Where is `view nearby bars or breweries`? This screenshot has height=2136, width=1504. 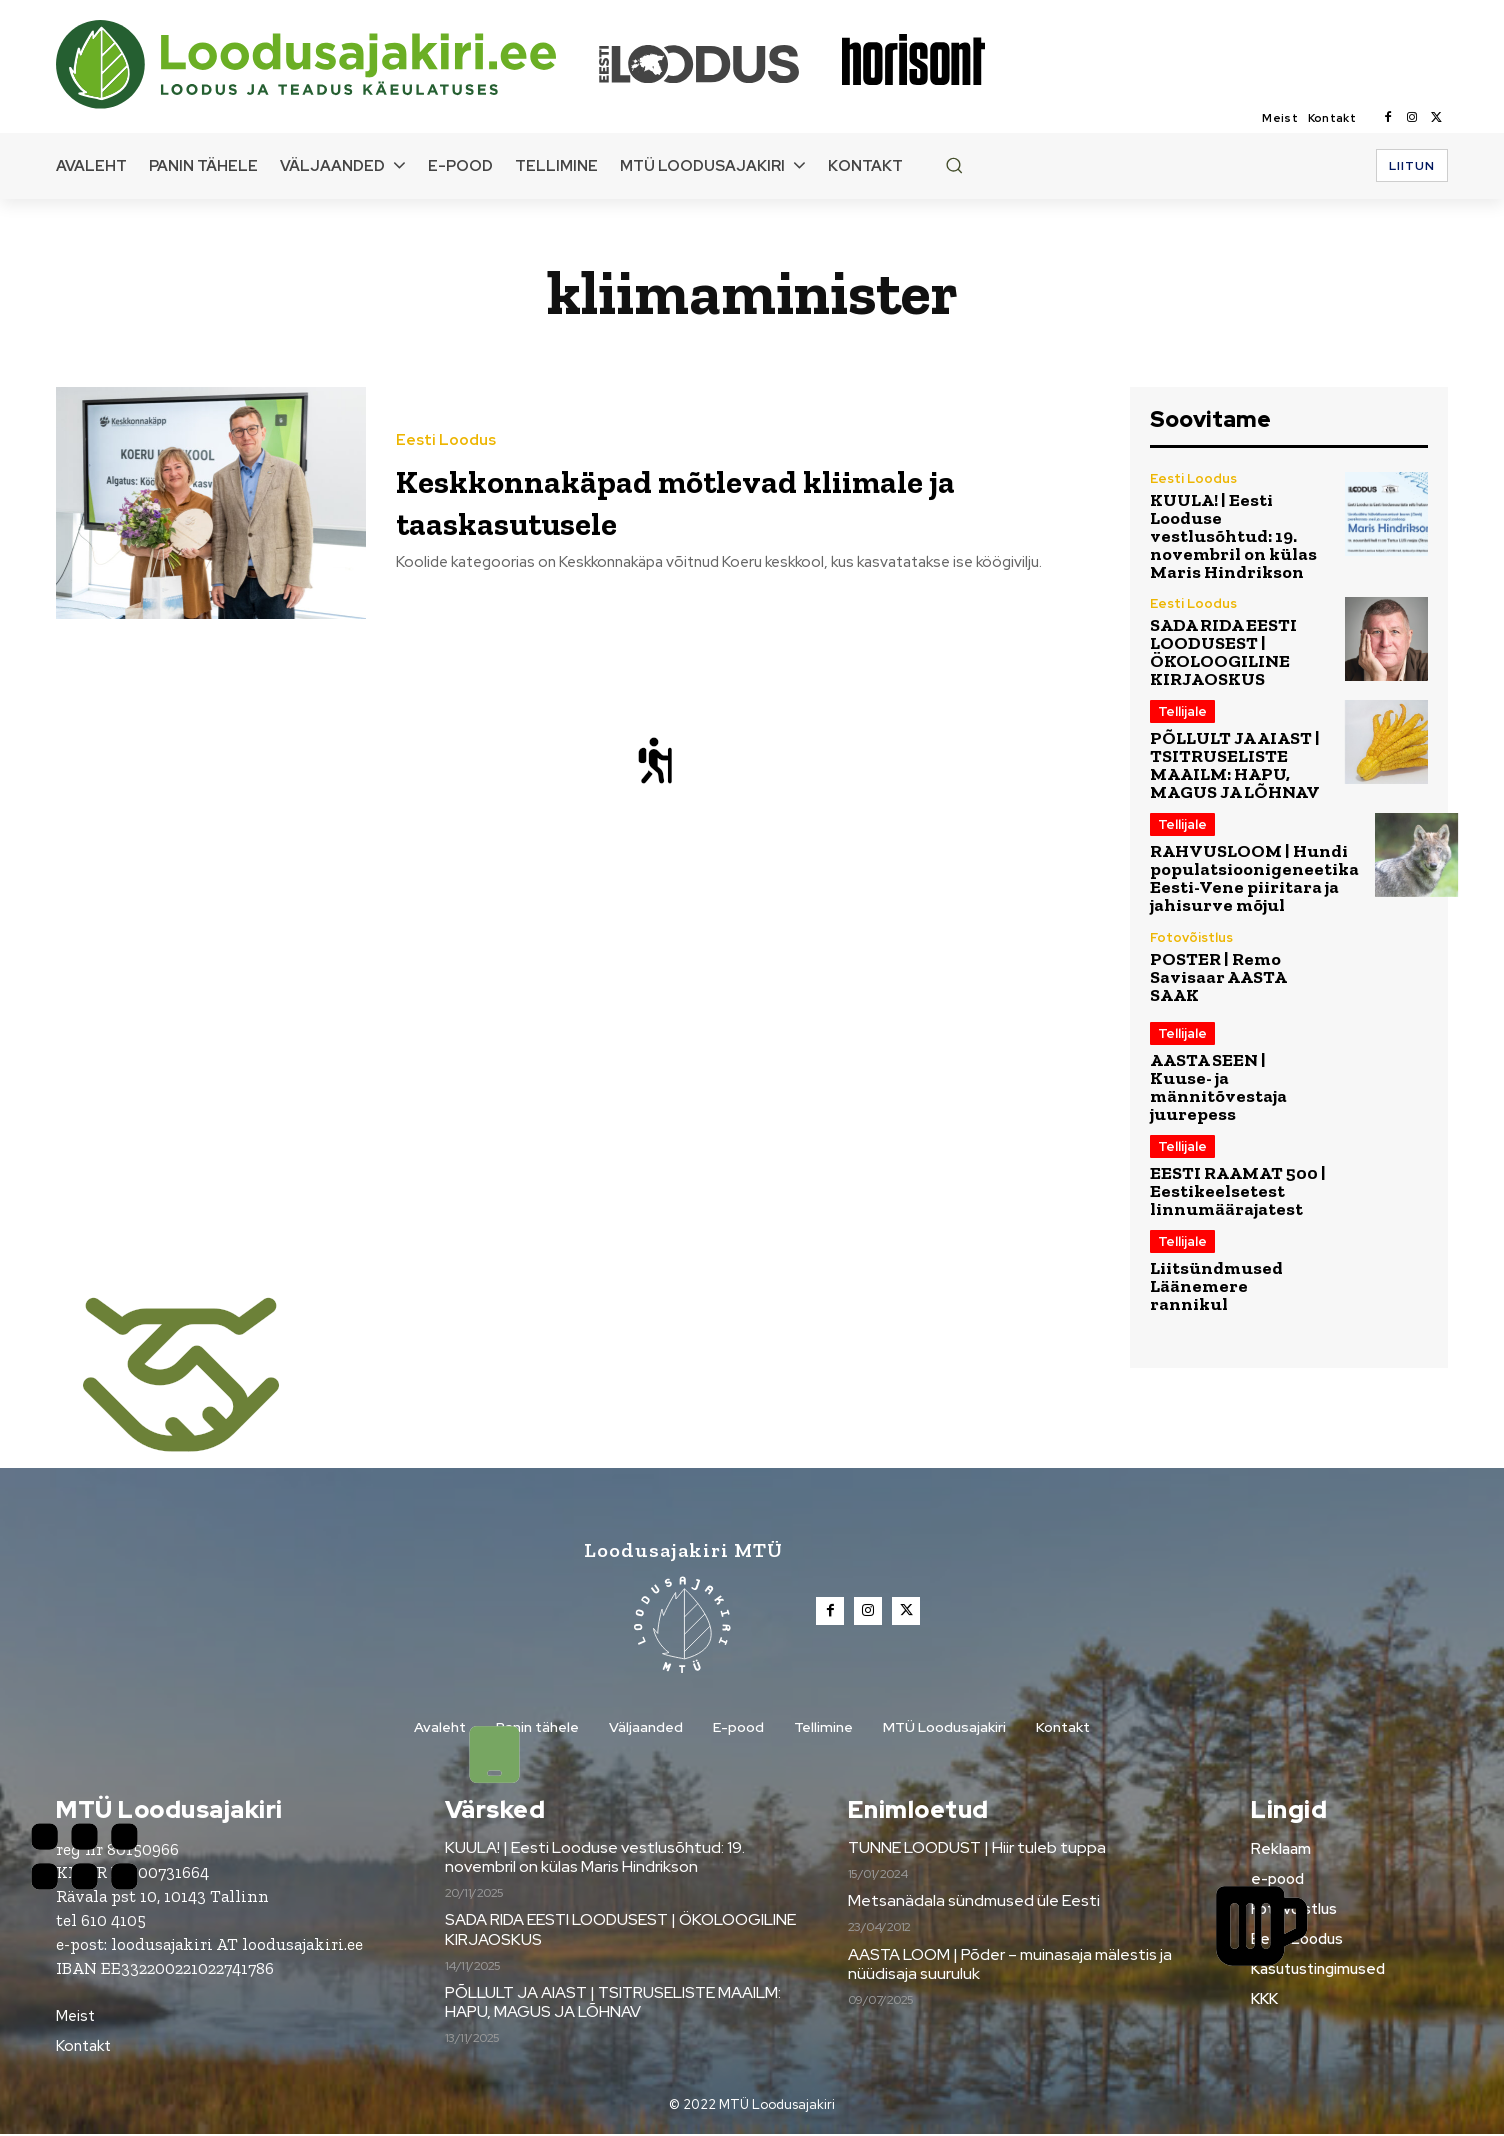 view nearby bars or breweries is located at coordinates (1256, 1926).